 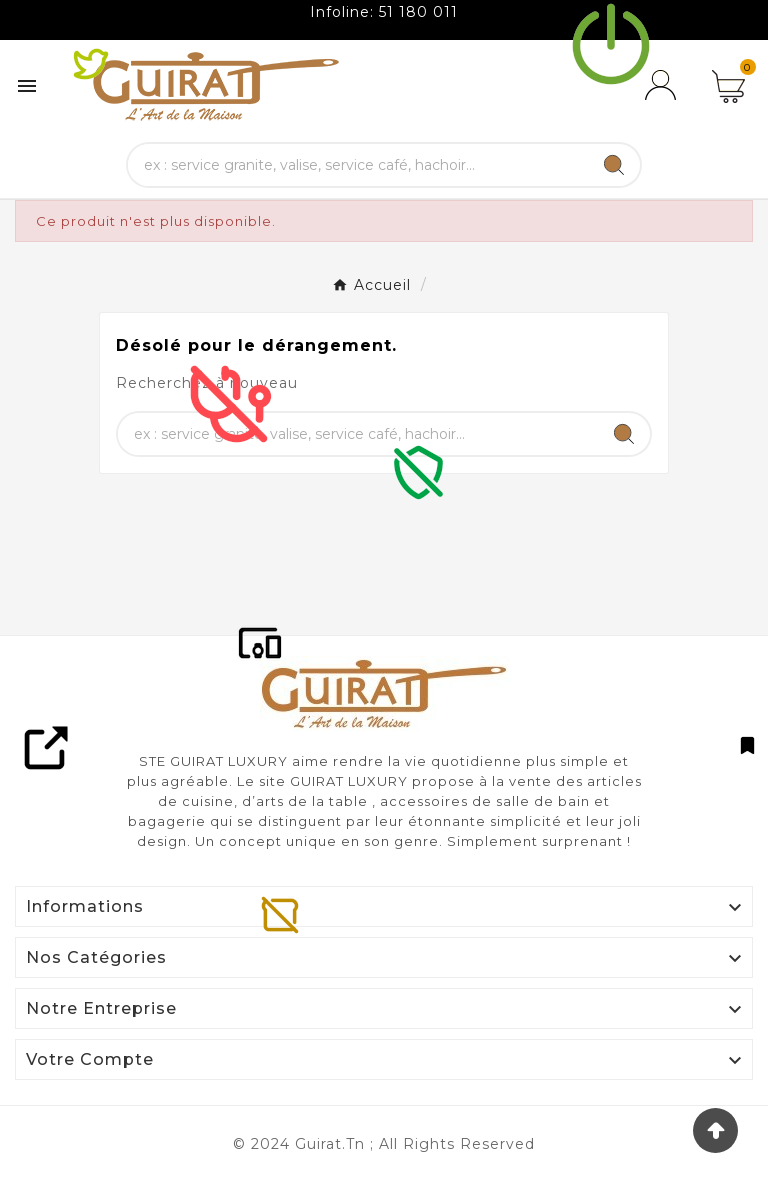 I want to click on turn off or shut down the device, so click(x=611, y=46).